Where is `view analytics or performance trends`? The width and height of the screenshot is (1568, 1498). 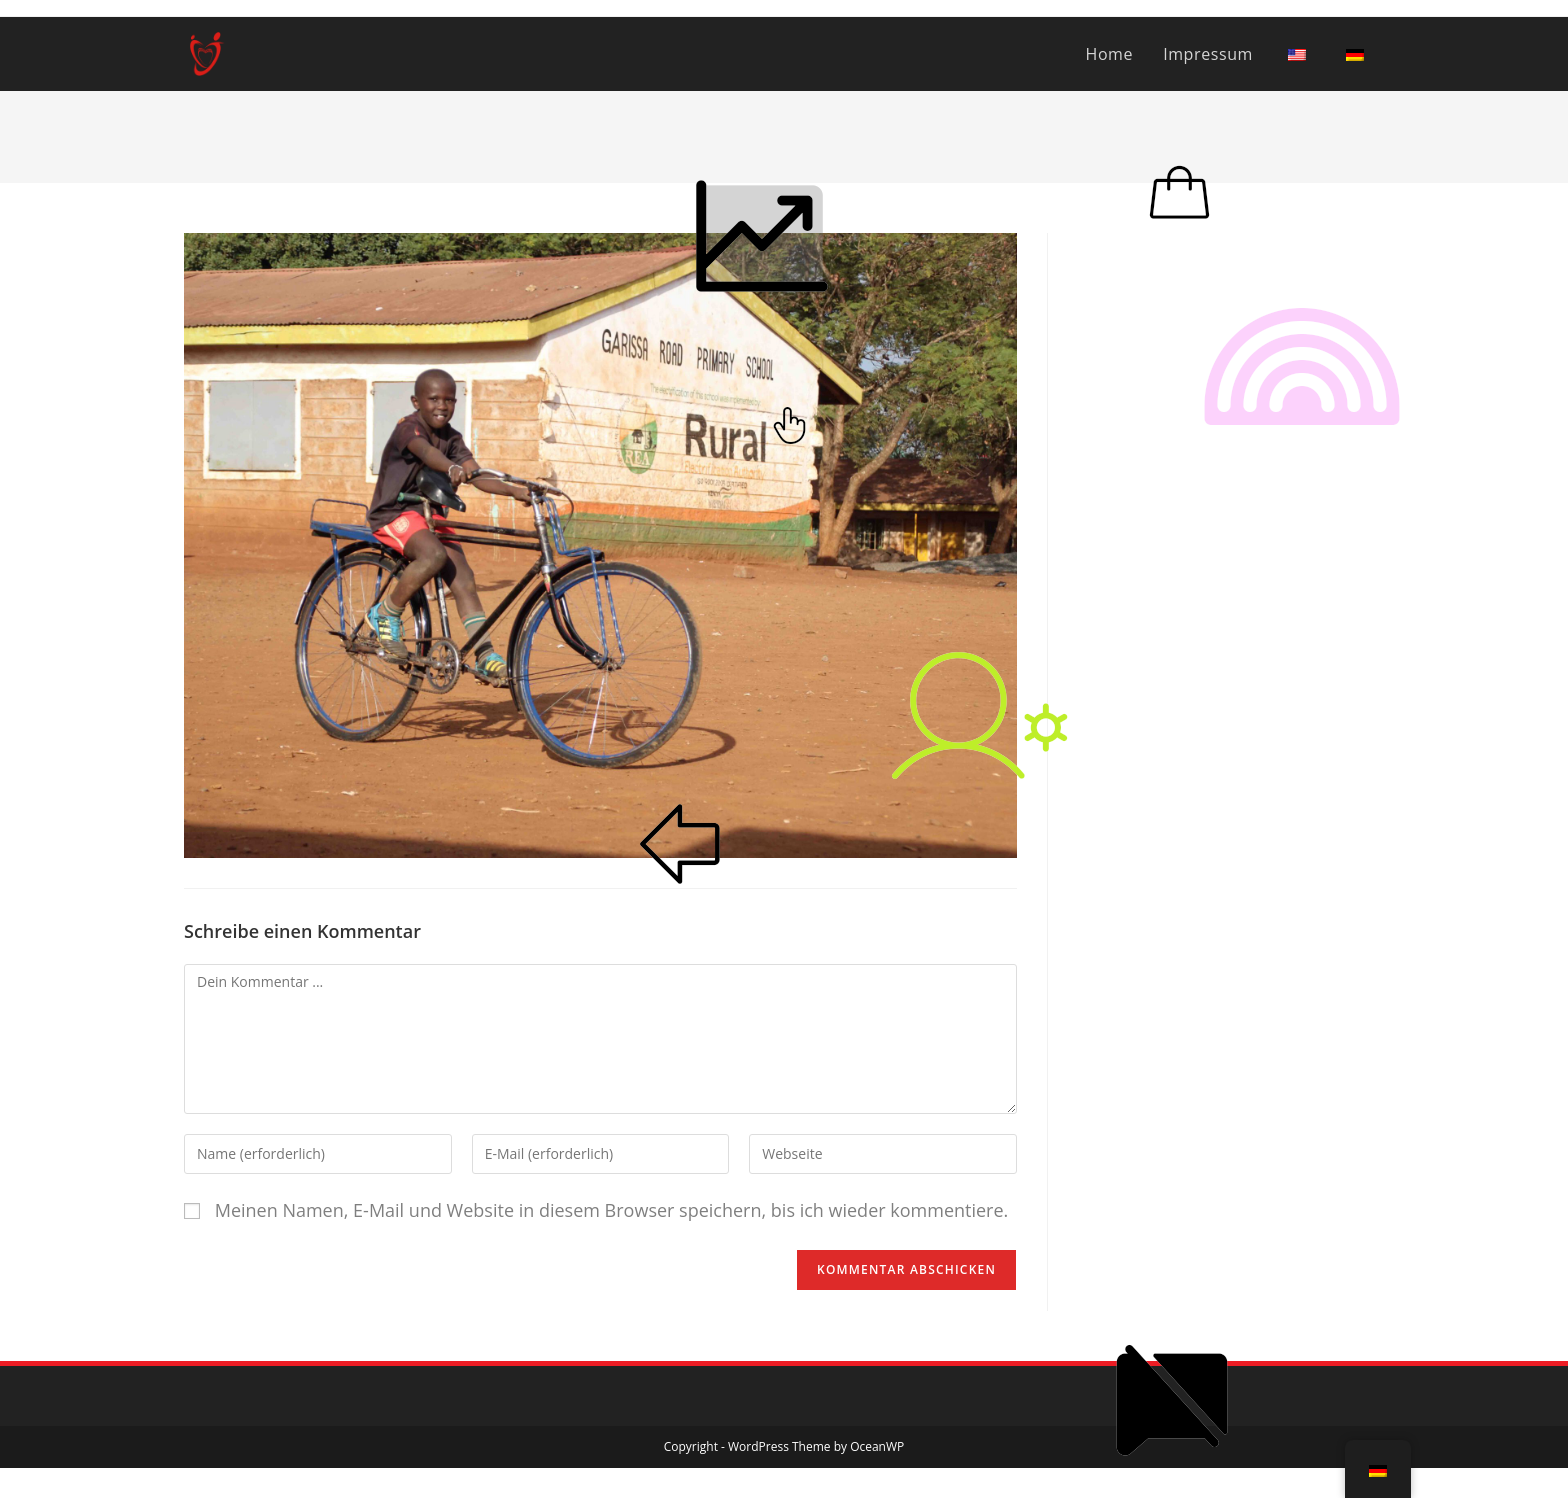
view analytics or performance trends is located at coordinates (762, 236).